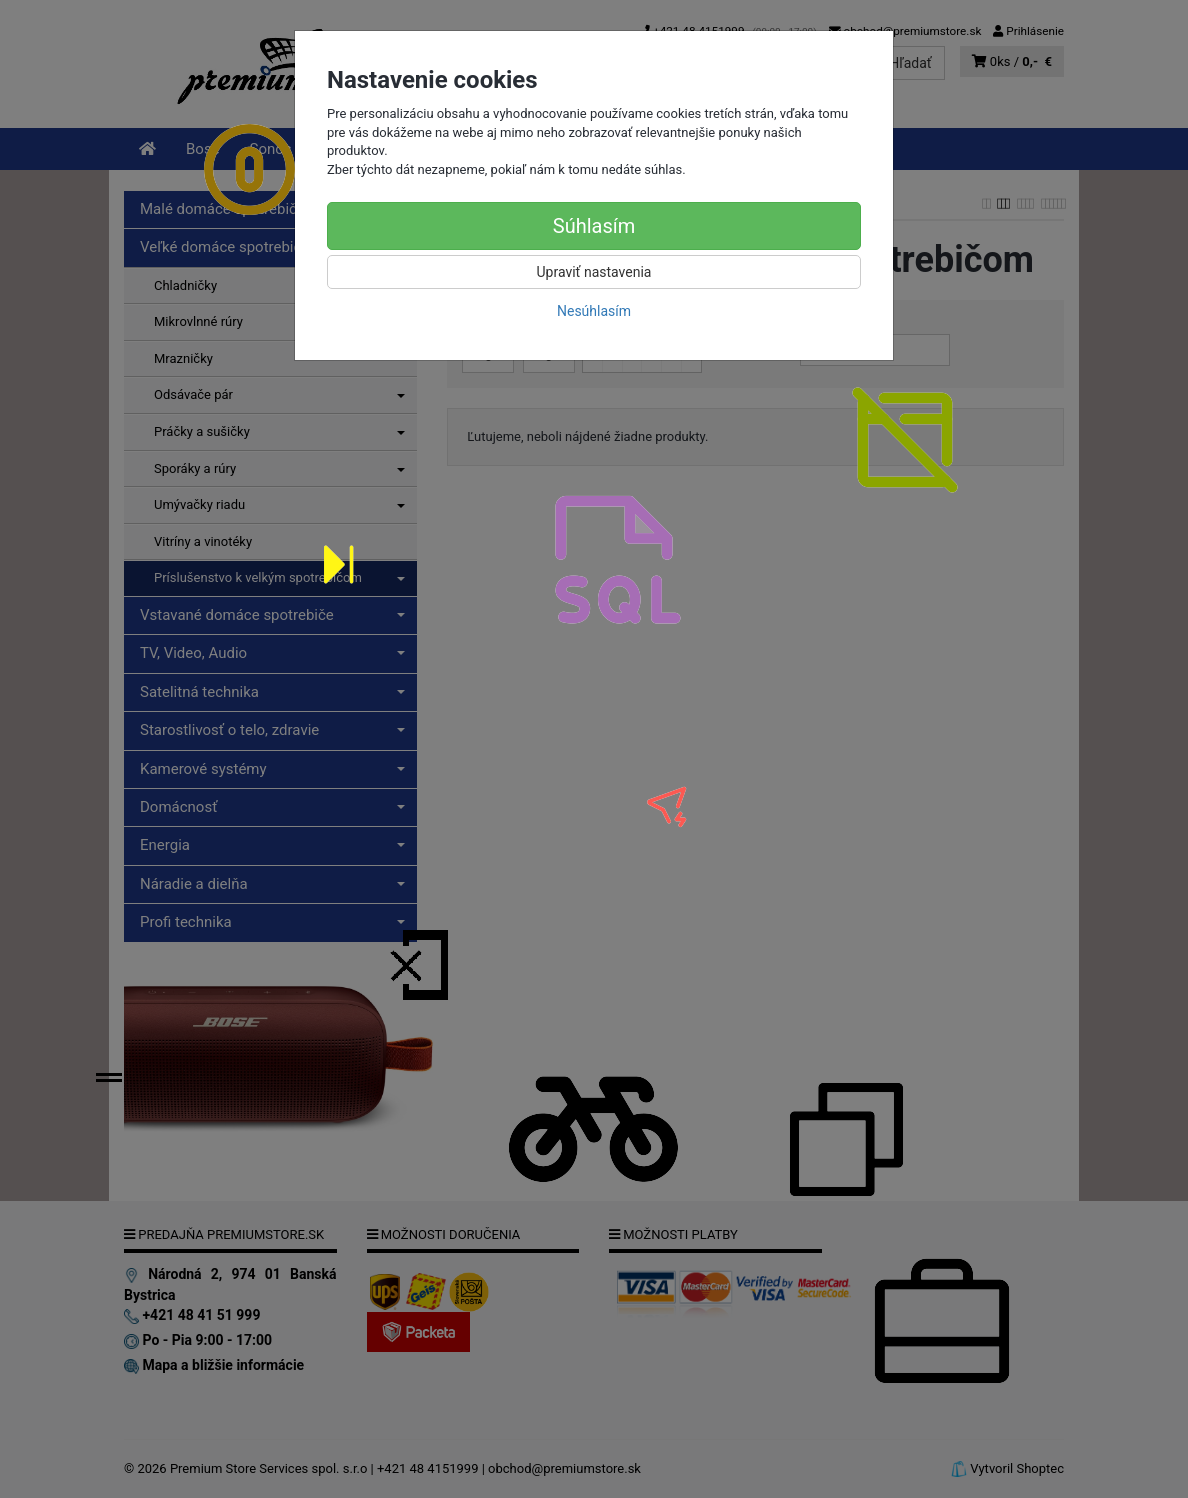  Describe the element at coordinates (846, 1139) in the screenshot. I see `copy to clipboard` at that location.